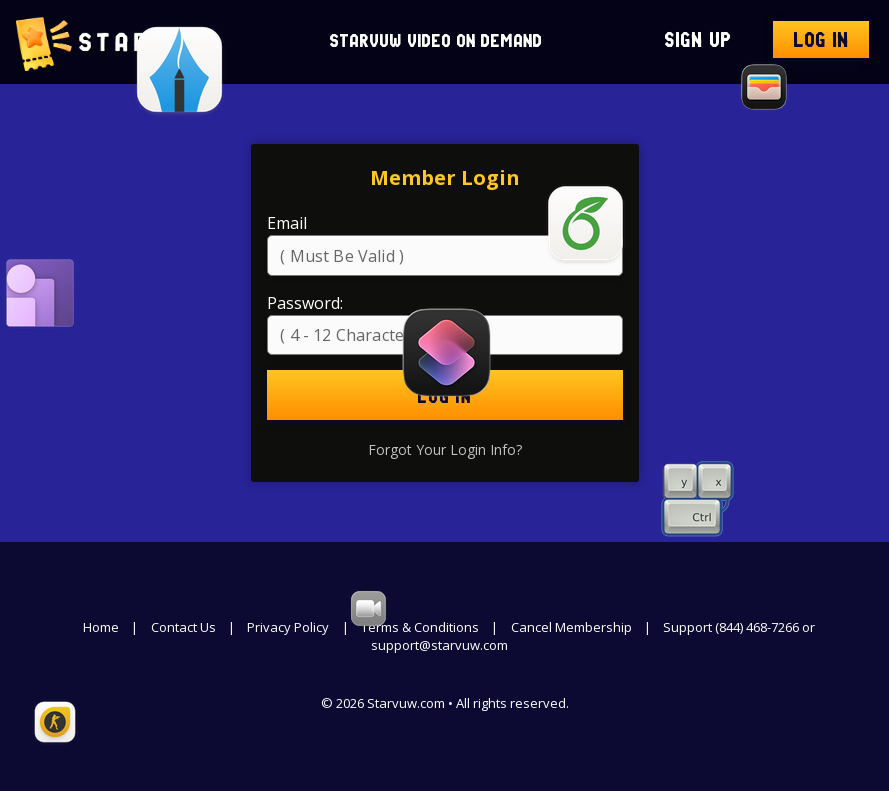  What do you see at coordinates (764, 87) in the screenshot?
I see `open apple wallet app` at bounding box center [764, 87].